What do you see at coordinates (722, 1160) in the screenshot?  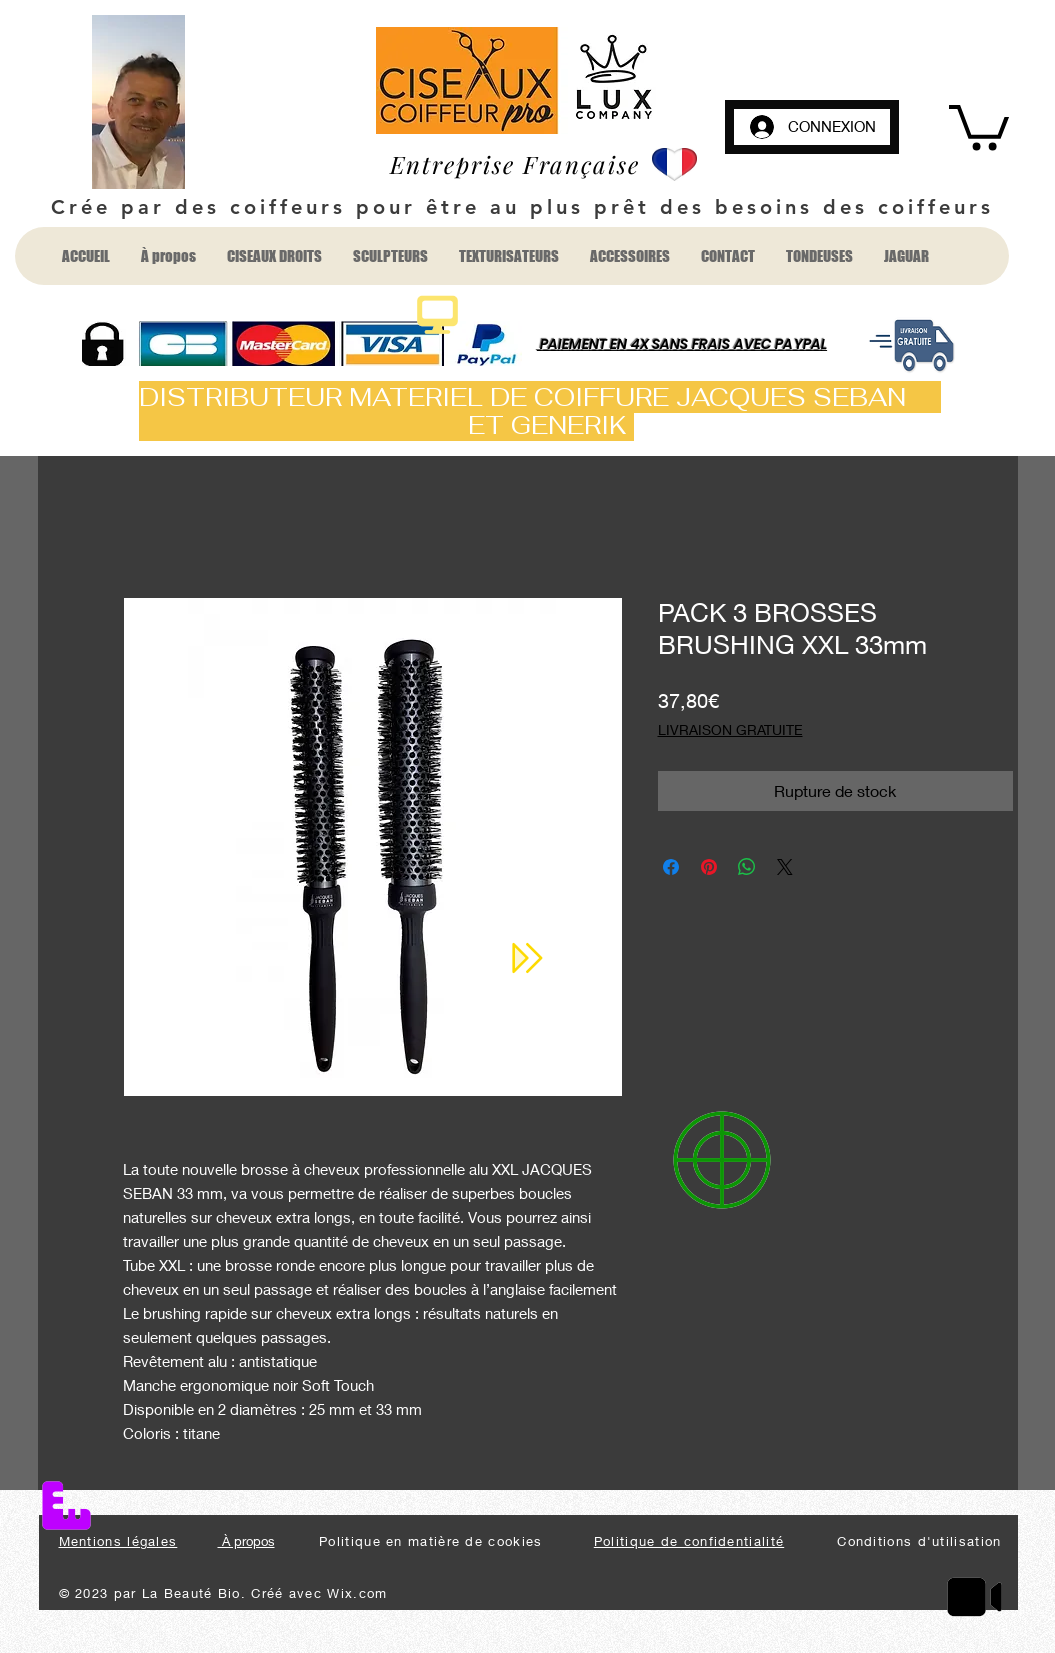 I see `view polar chart or radar graph data` at bounding box center [722, 1160].